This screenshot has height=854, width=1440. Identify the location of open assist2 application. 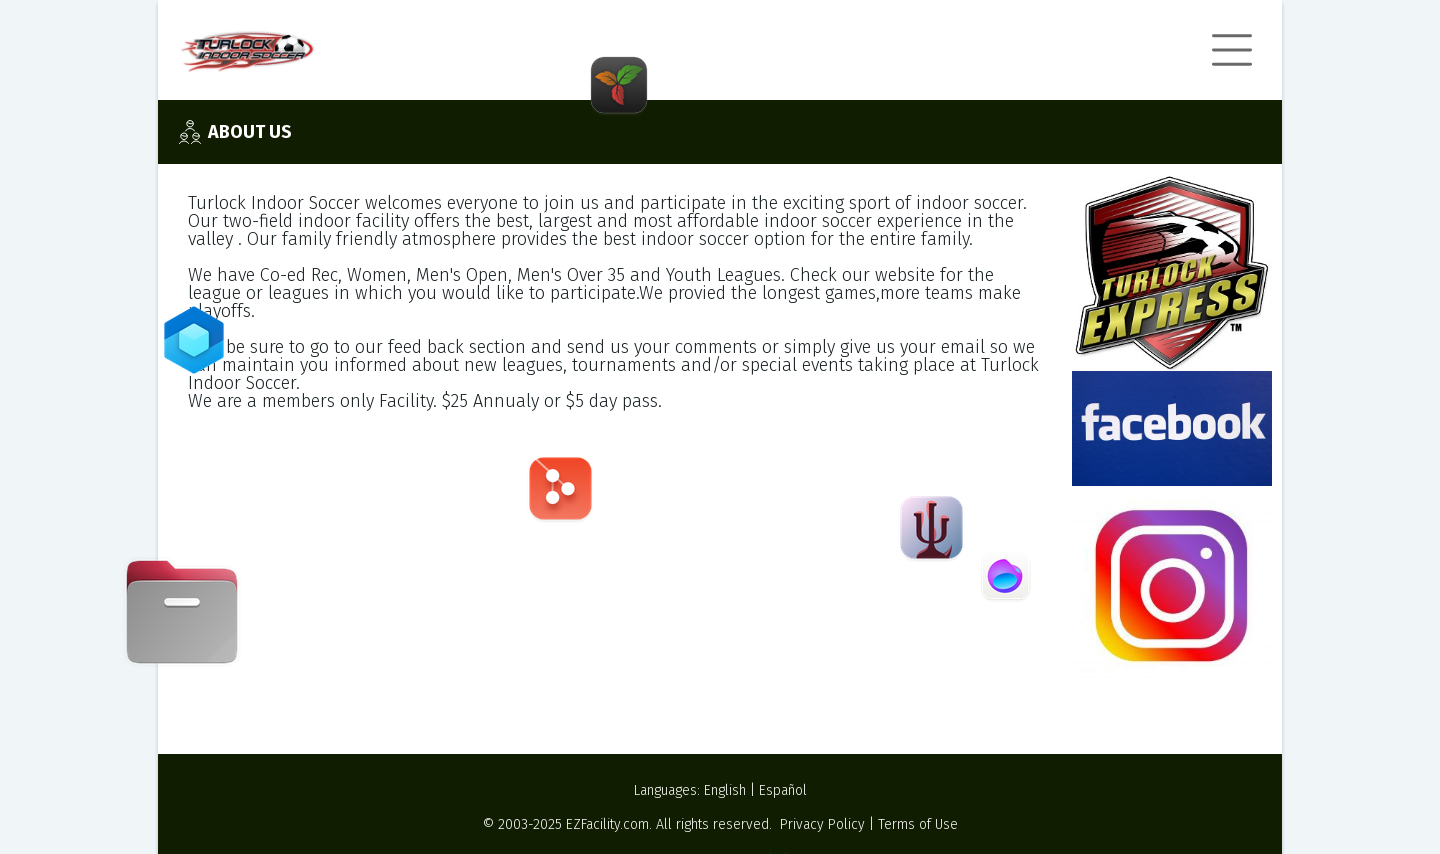
(194, 340).